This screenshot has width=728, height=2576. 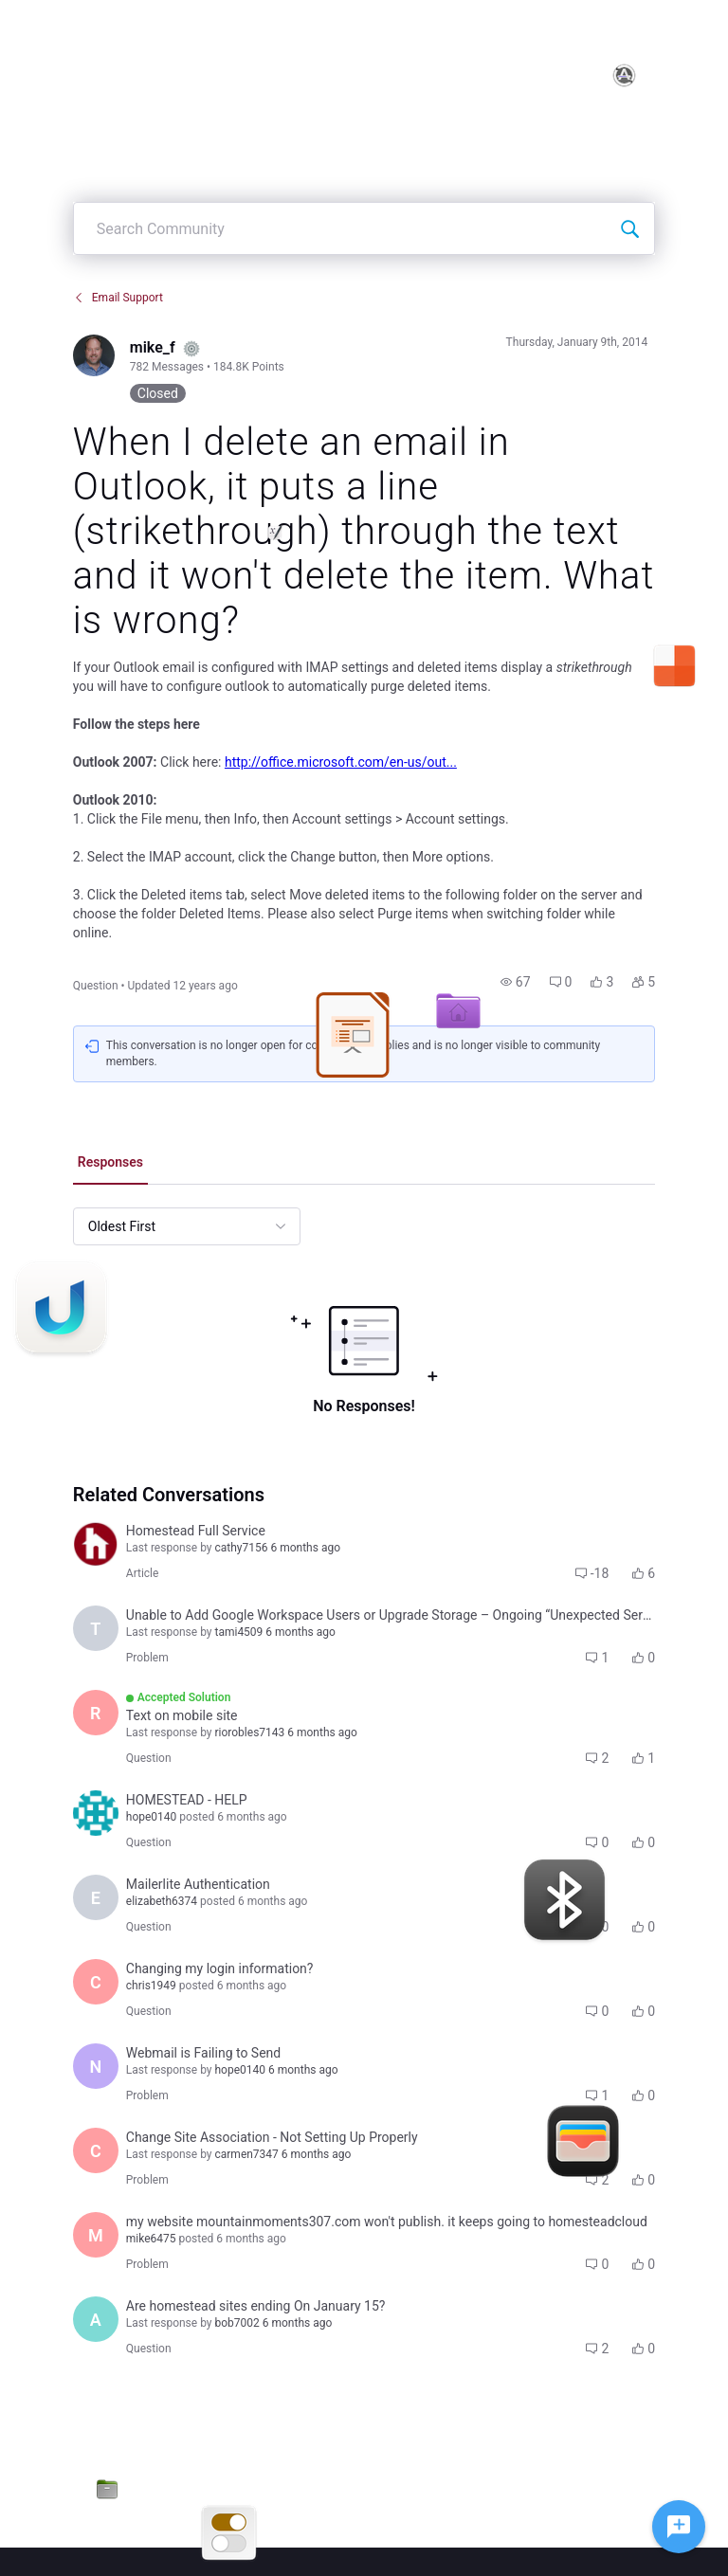 I want to click on open the software update manager, so click(x=624, y=75).